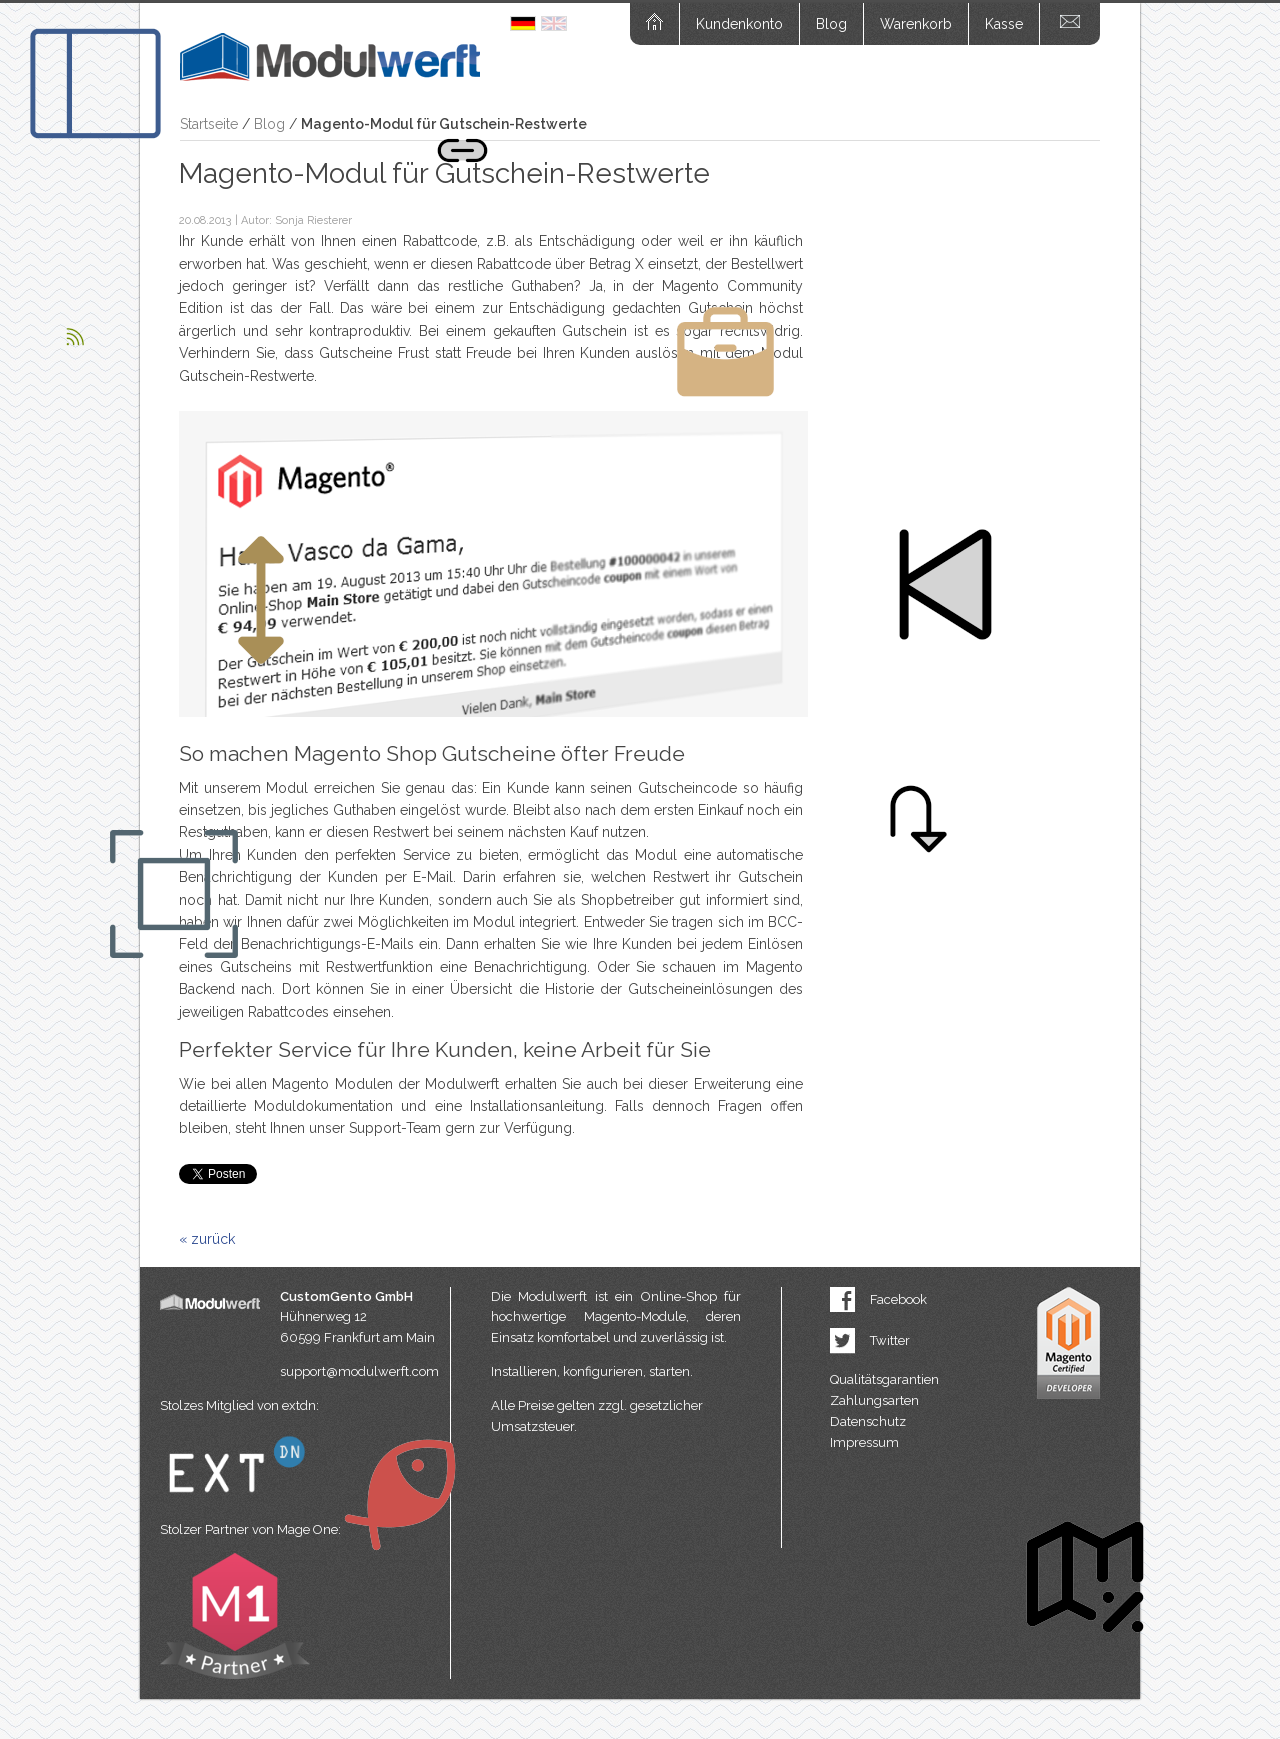 Image resolution: width=1280 pixels, height=1739 pixels. What do you see at coordinates (945, 584) in the screenshot?
I see `skip to previous track` at bounding box center [945, 584].